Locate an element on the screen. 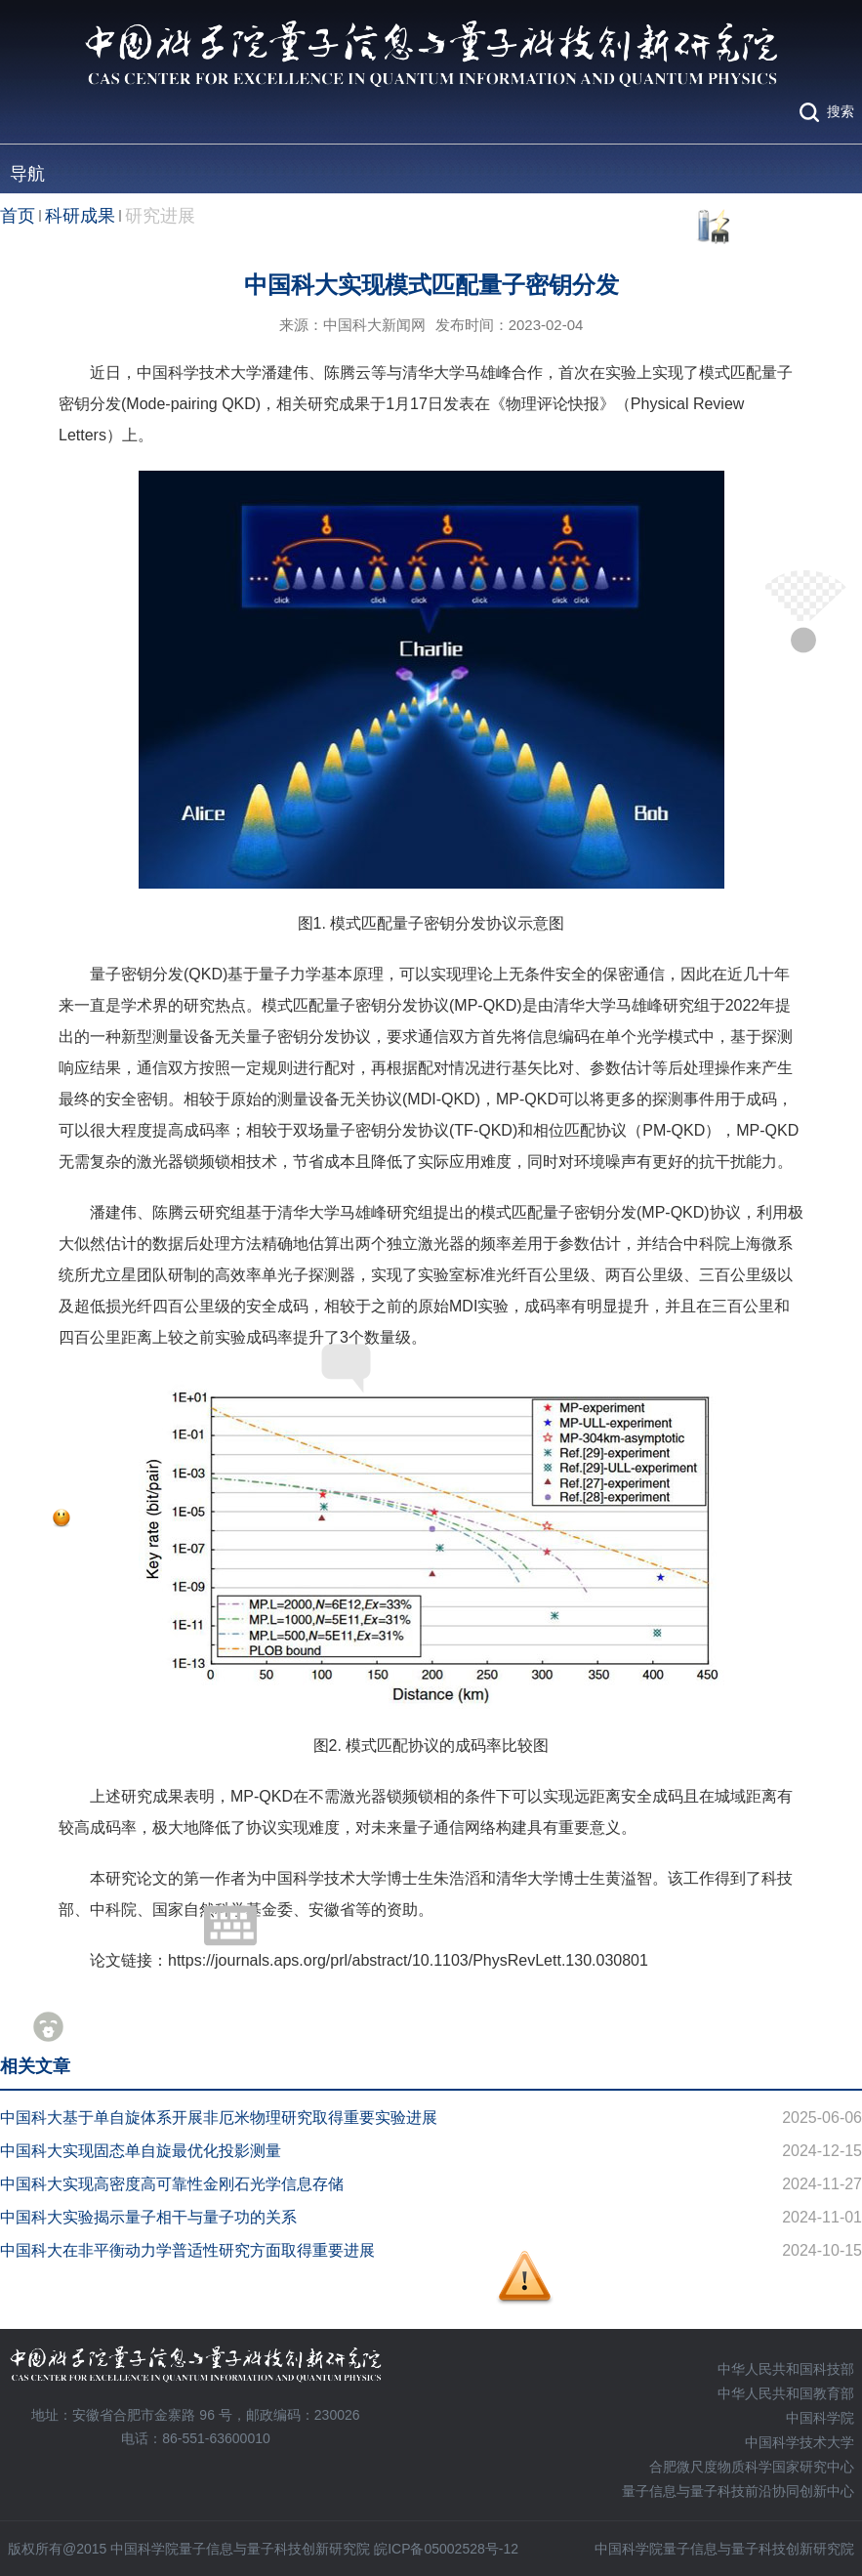 The width and height of the screenshot is (862, 2576). indicates uncertainty or hesitation about an action is located at coordinates (62, 1518).